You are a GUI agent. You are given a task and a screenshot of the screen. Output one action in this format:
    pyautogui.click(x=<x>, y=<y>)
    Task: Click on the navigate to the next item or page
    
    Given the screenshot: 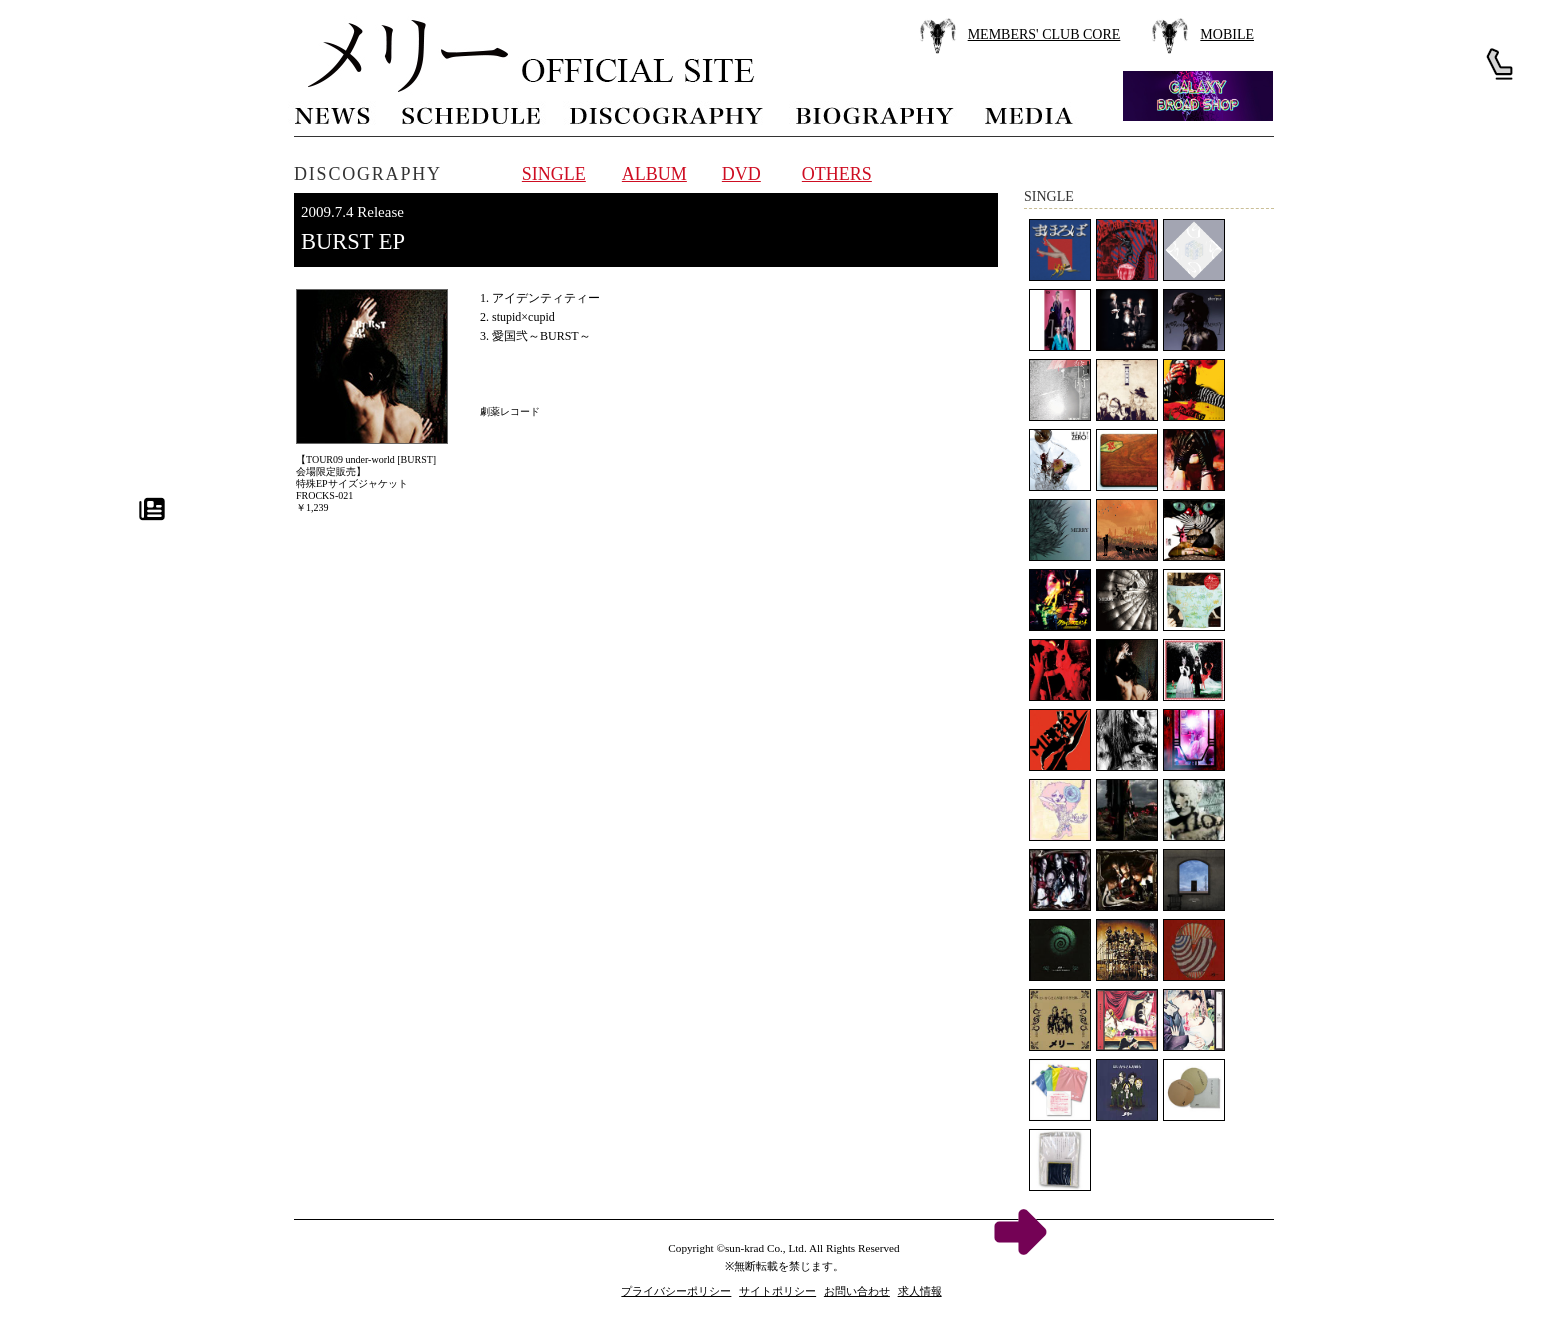 What is the action you would take?
    pyautogui.click(x=1021, y=1232)
    